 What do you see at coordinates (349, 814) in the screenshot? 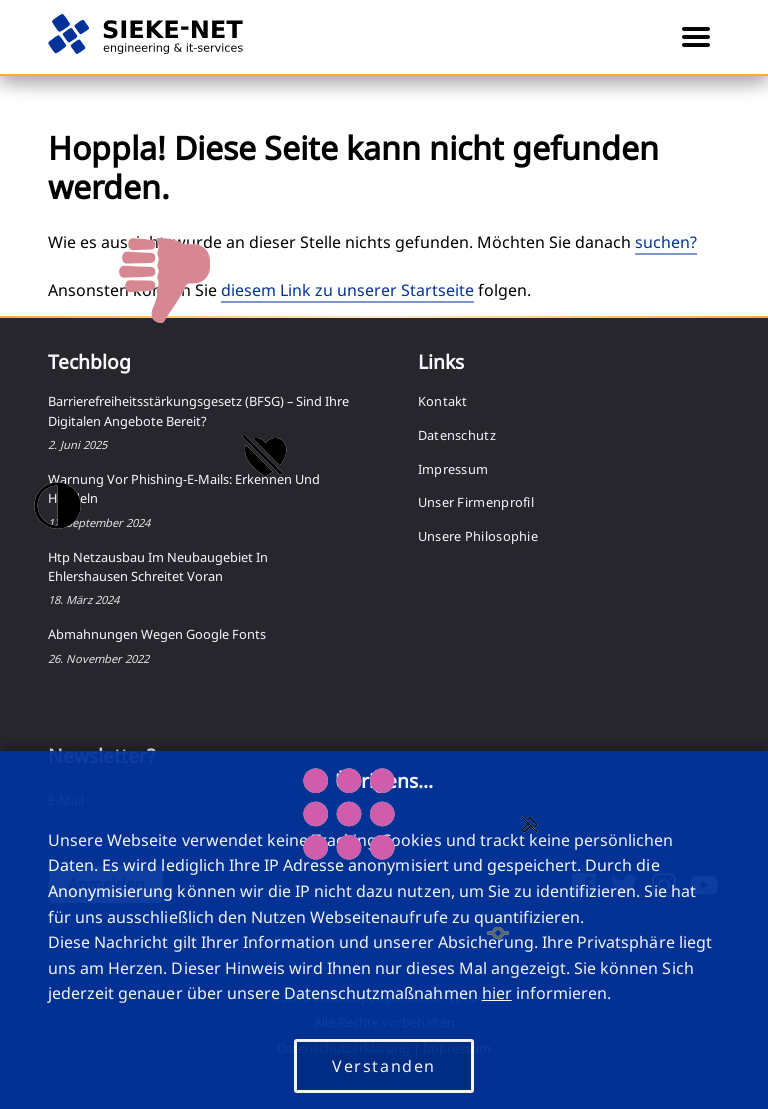
I see `open the app drawer or menu` at bounding box center [349, 814].